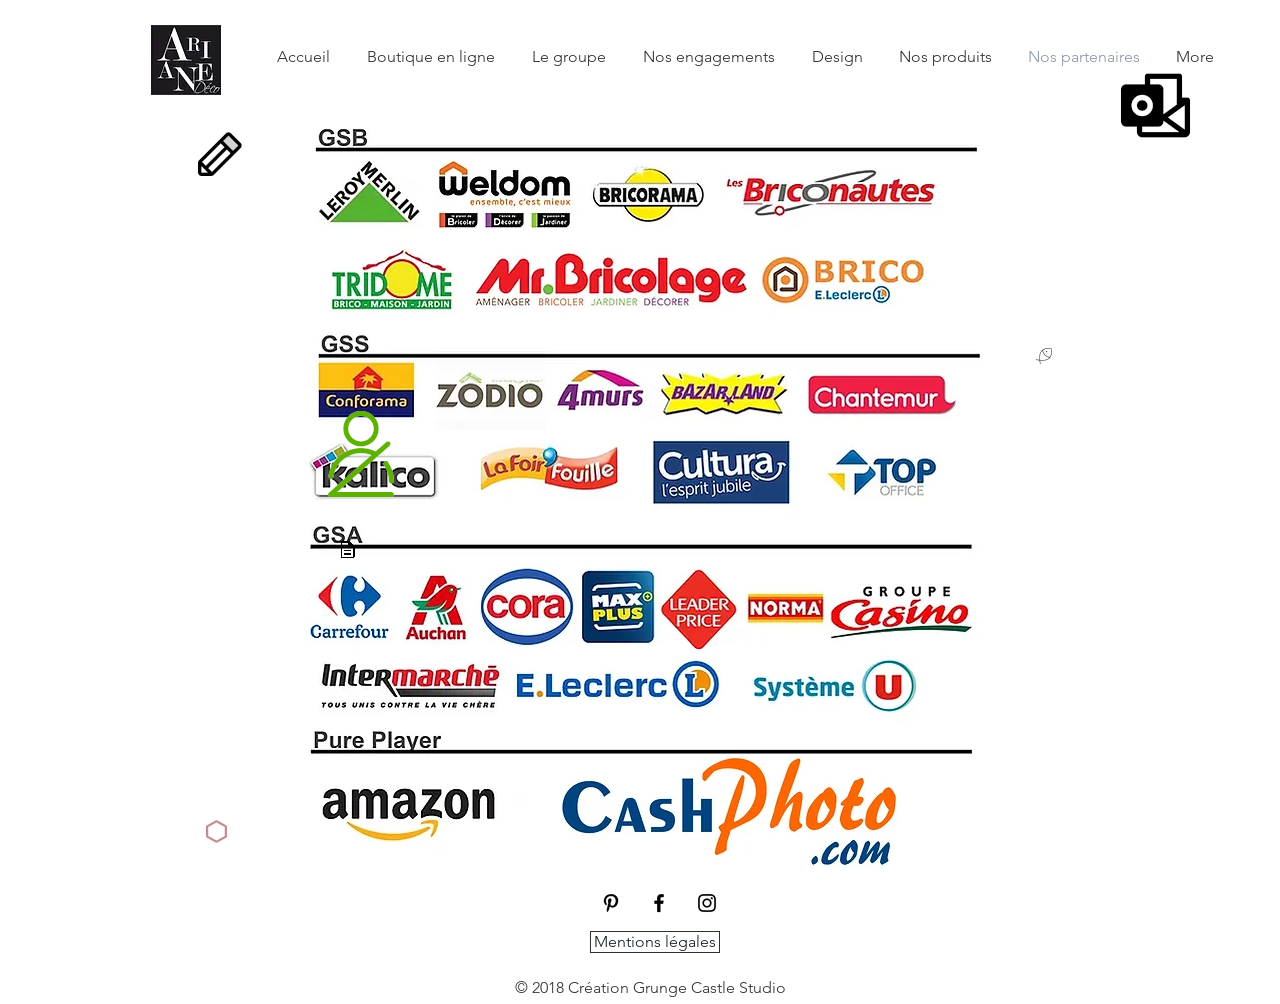  I want to click on edit content or text, so click(219, 155).